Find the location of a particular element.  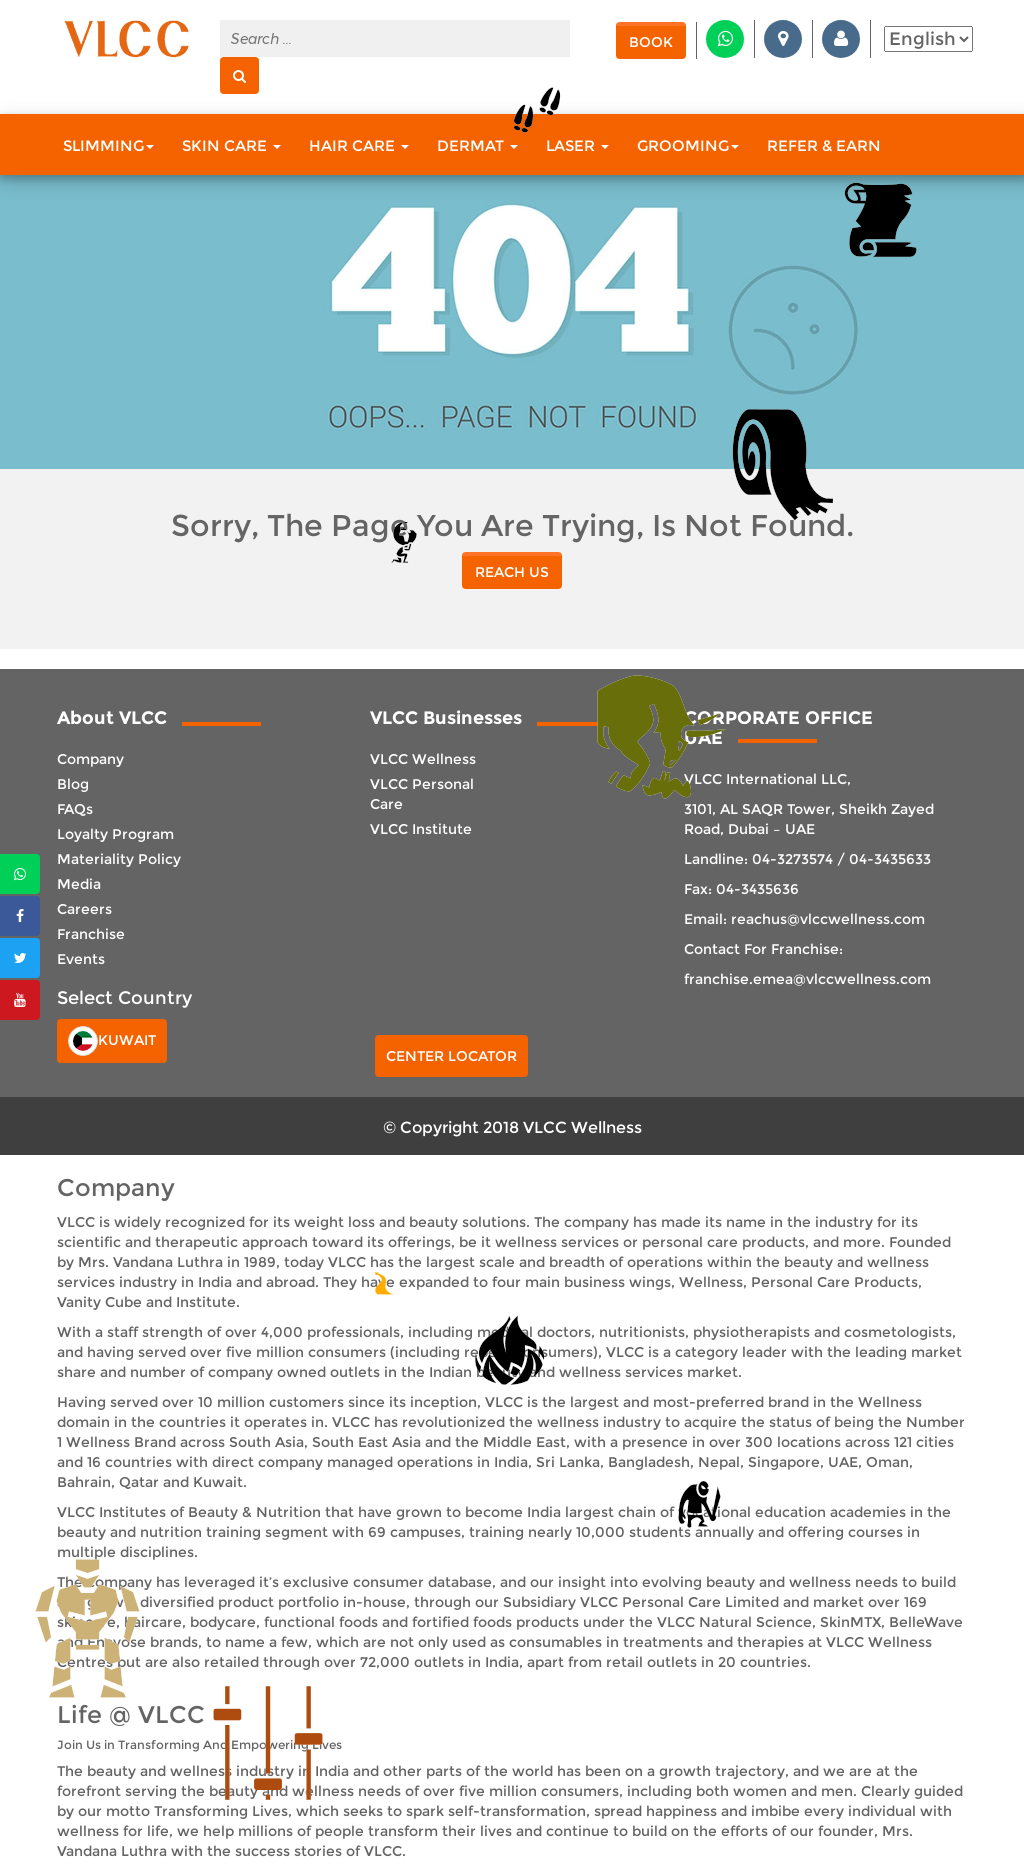

dodge or evade action in gameplay is located at coordinates (383, 1283).